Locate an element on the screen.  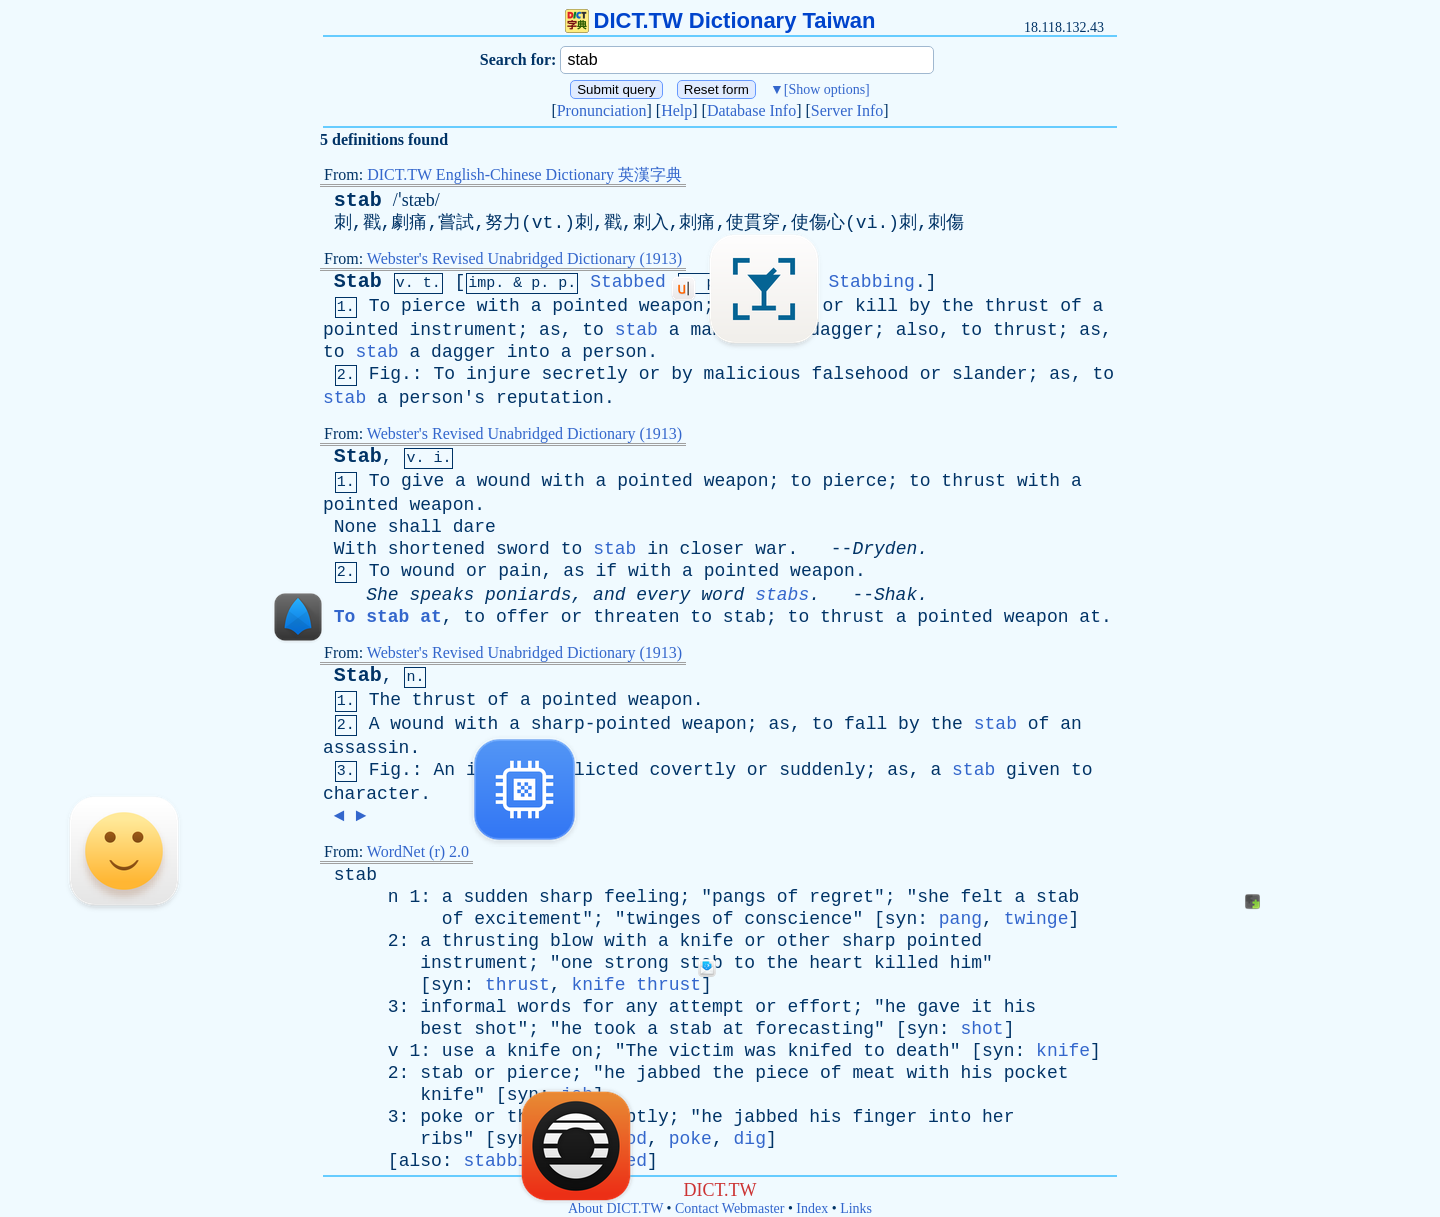
open uberwriter text editor app is located at coordinates (683, 288).